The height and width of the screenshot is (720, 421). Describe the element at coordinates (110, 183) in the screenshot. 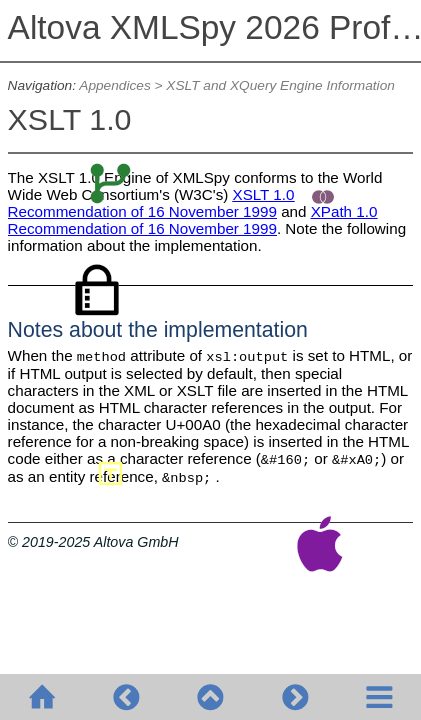

I see `view repository branches` at that location.